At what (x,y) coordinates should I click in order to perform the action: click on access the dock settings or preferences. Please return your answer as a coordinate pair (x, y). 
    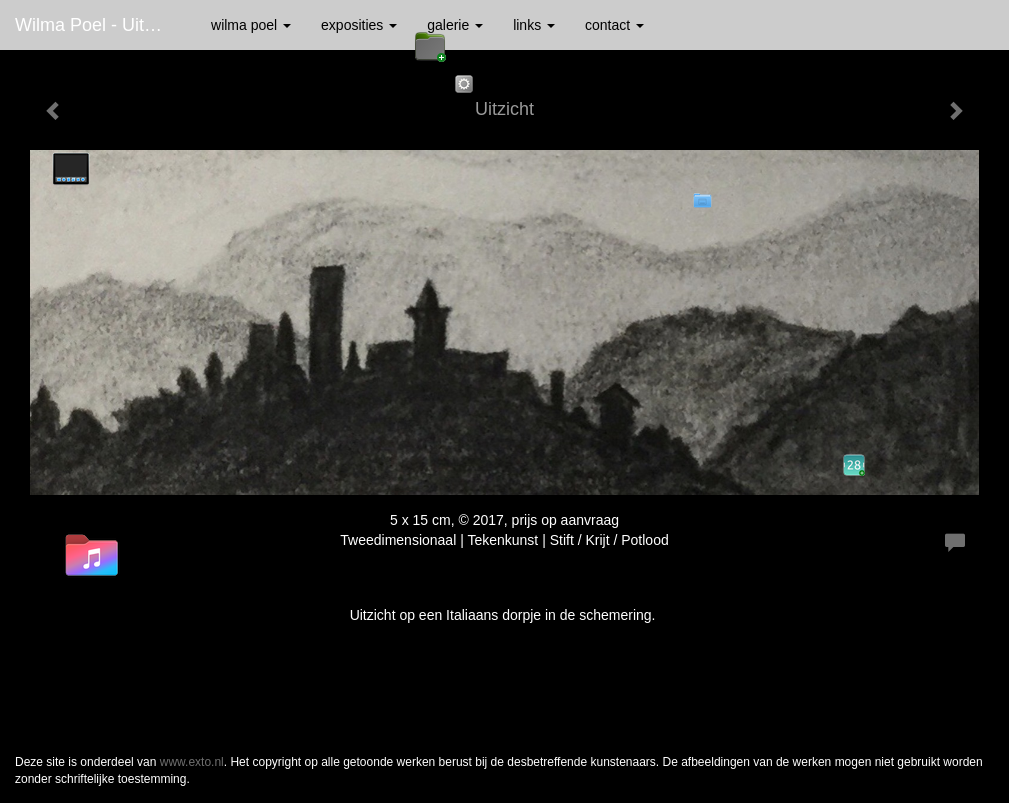
    Looking at the image, I should click on (71, 169).